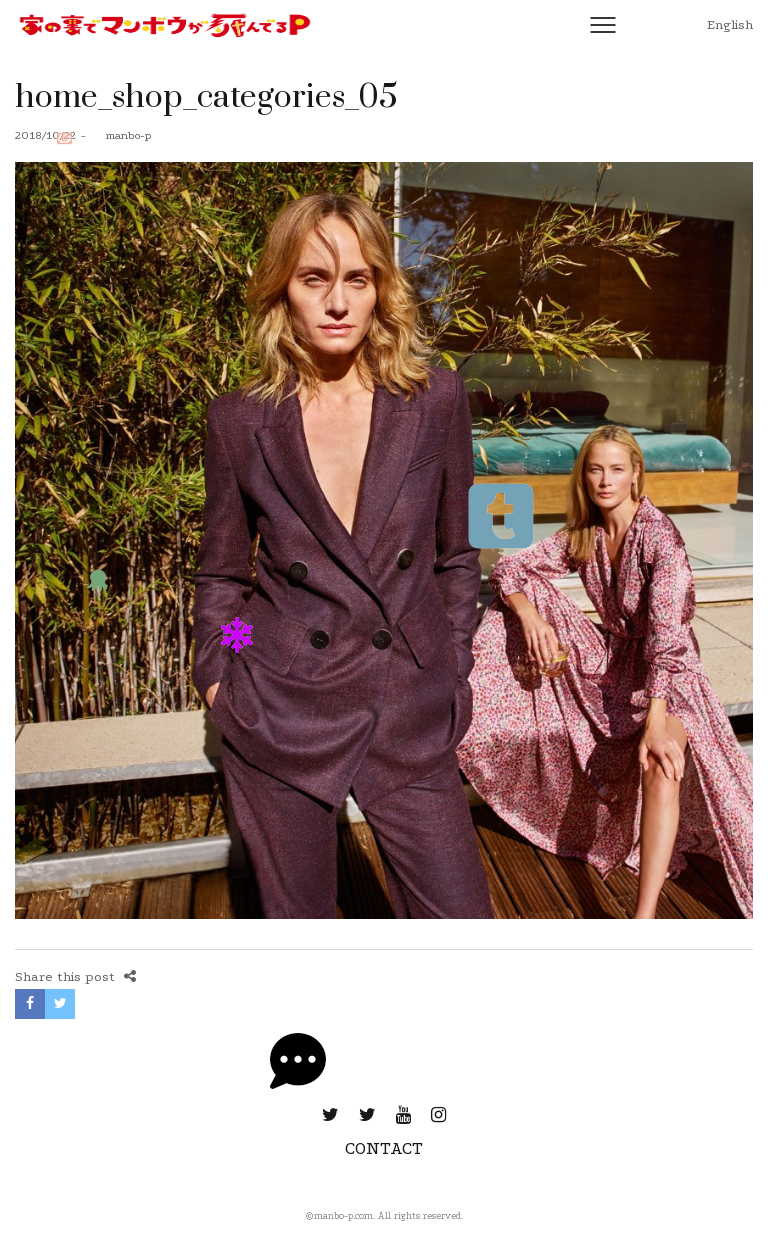 The height and width of the screenshot is (1241, 768). What do you see at coordinates (501, 516) in the screenshot?
I see `open tumblr app` at bounding box center [501, 516].